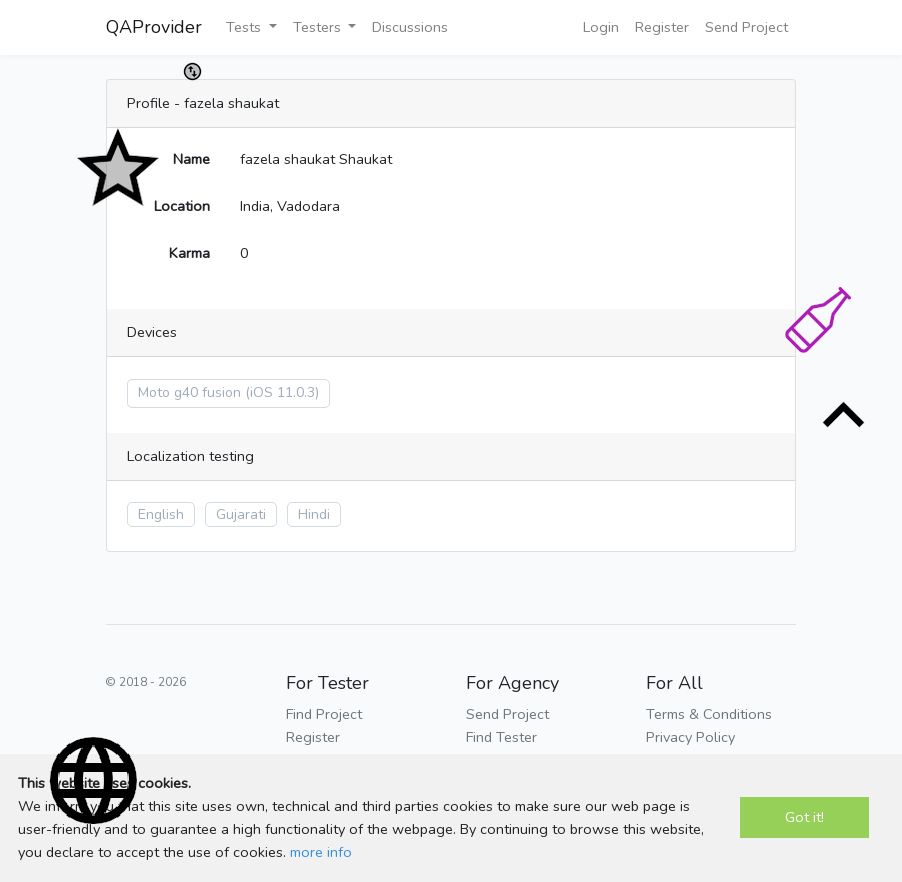 Image resolution: width=902 pixels, height=882 pixels. Describe the element at coordinates (93, 780) in the screenshot. I see `change language settings` at that location.